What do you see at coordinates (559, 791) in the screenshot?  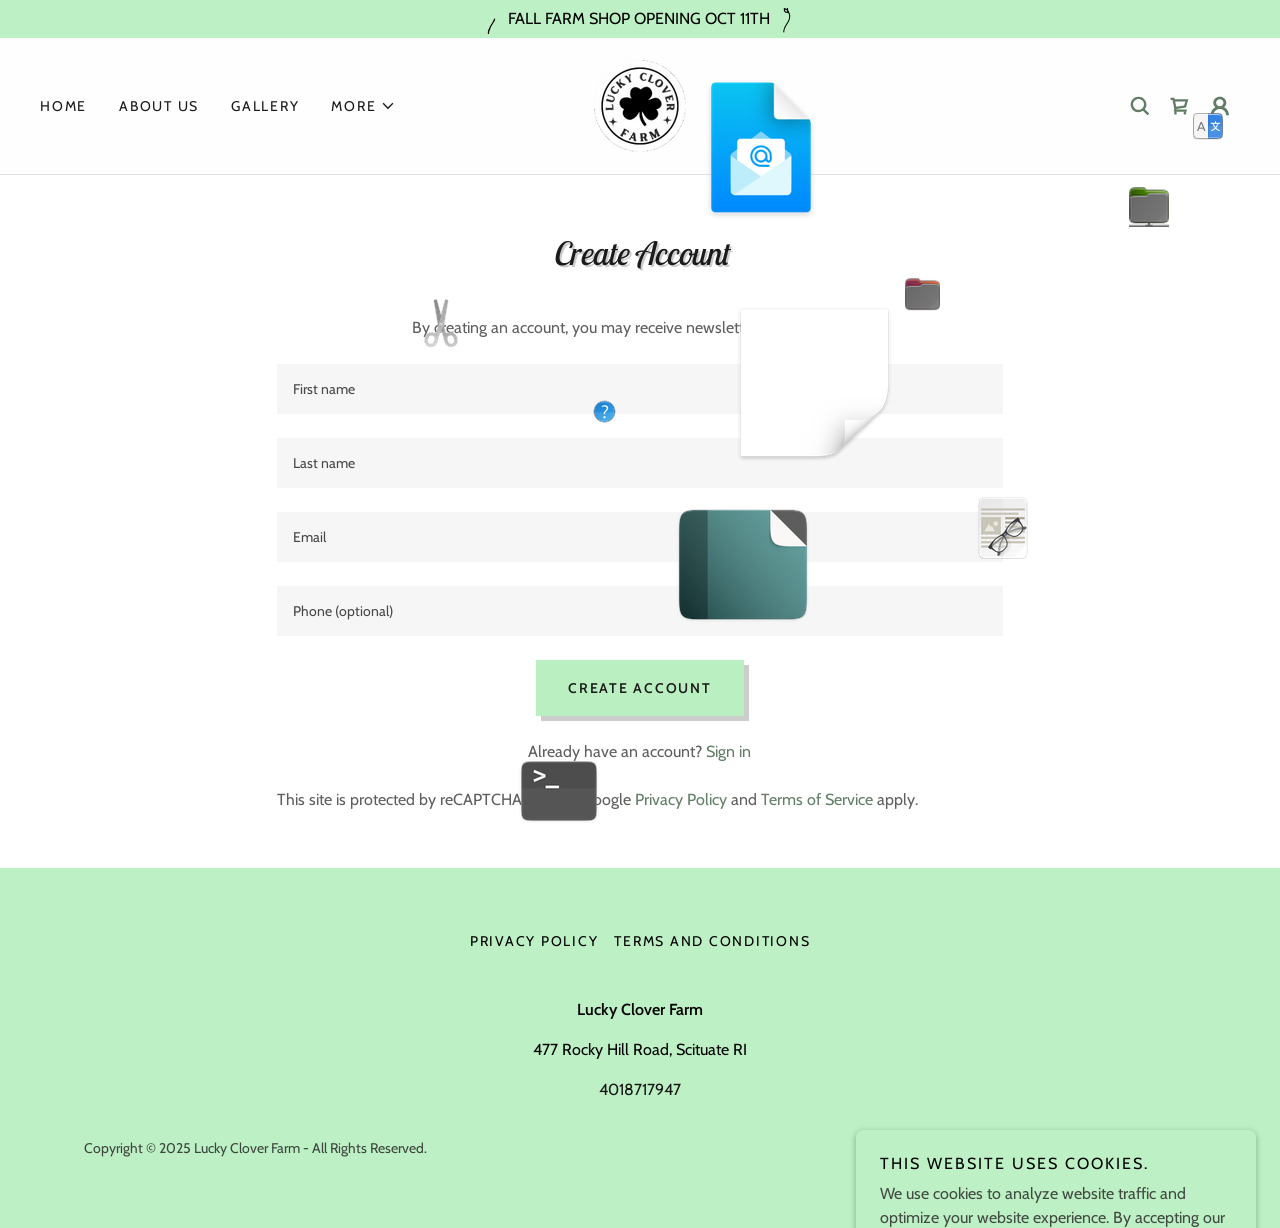 I see `open the terminal application` at bounding box center [559, 791].